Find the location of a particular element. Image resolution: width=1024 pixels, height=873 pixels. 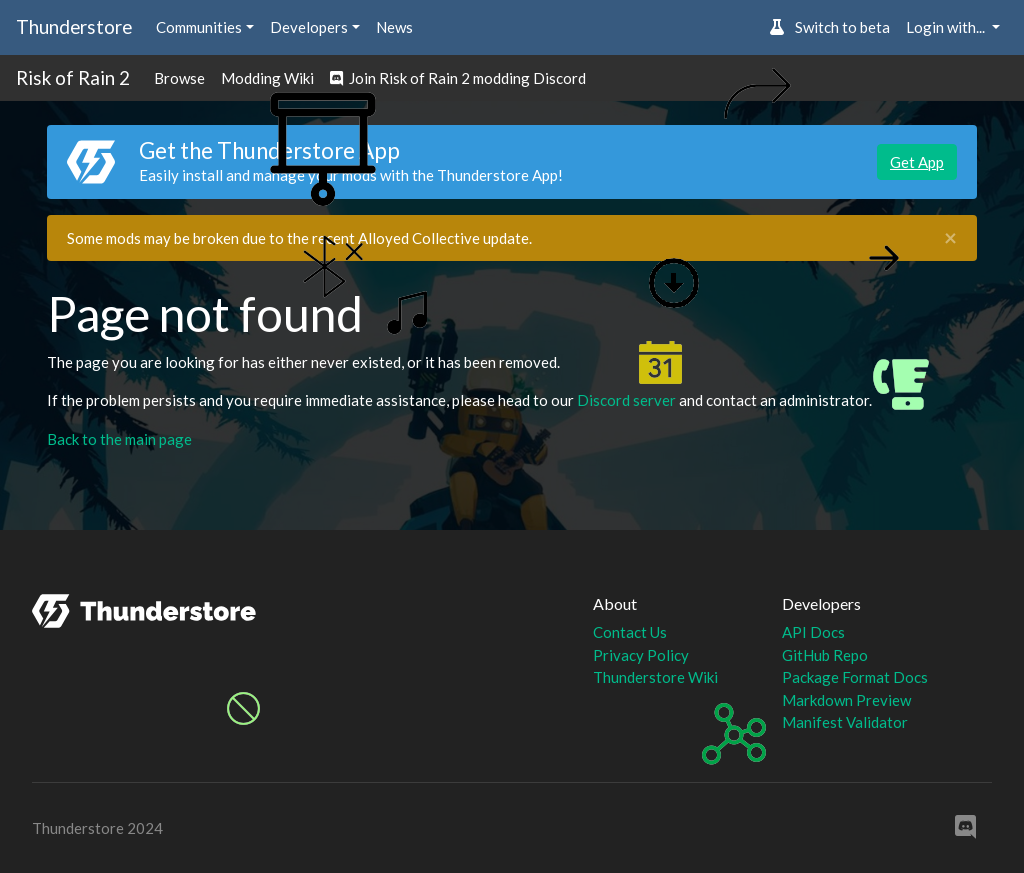

view calendar or schedule is located at coordinates (660, 362).